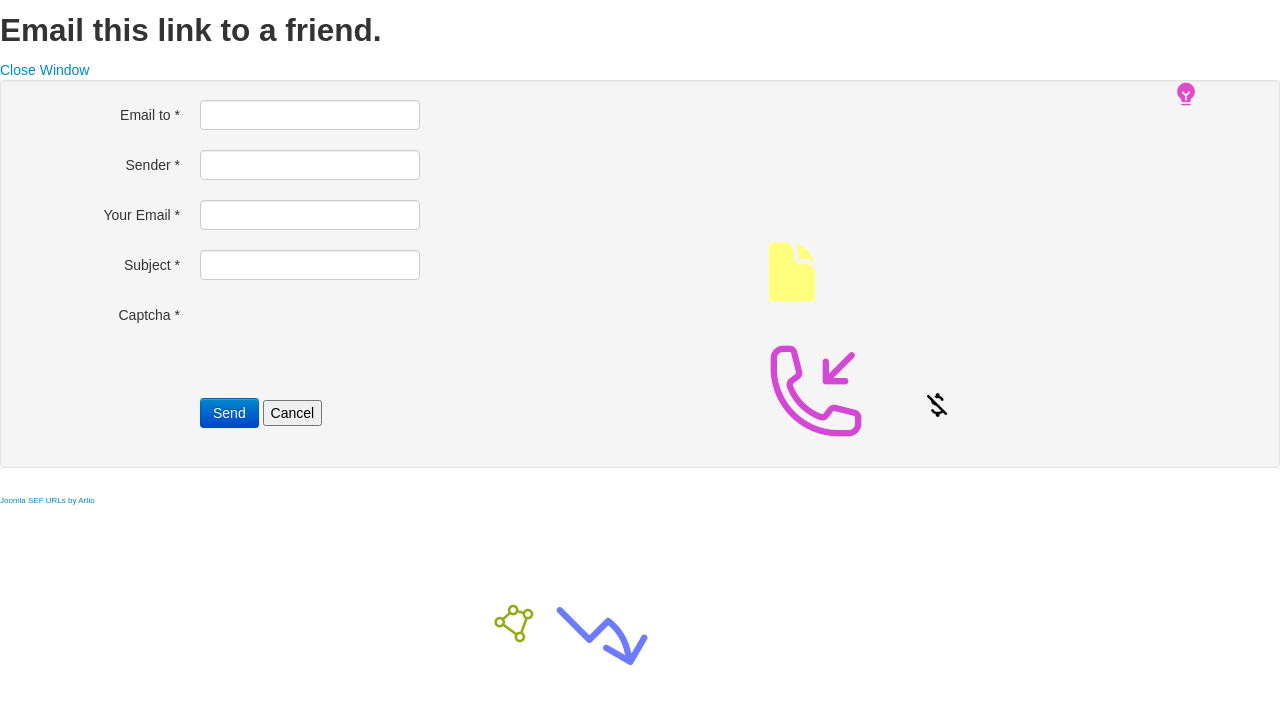  I want to click on incoming call notification, so click(816, 391).